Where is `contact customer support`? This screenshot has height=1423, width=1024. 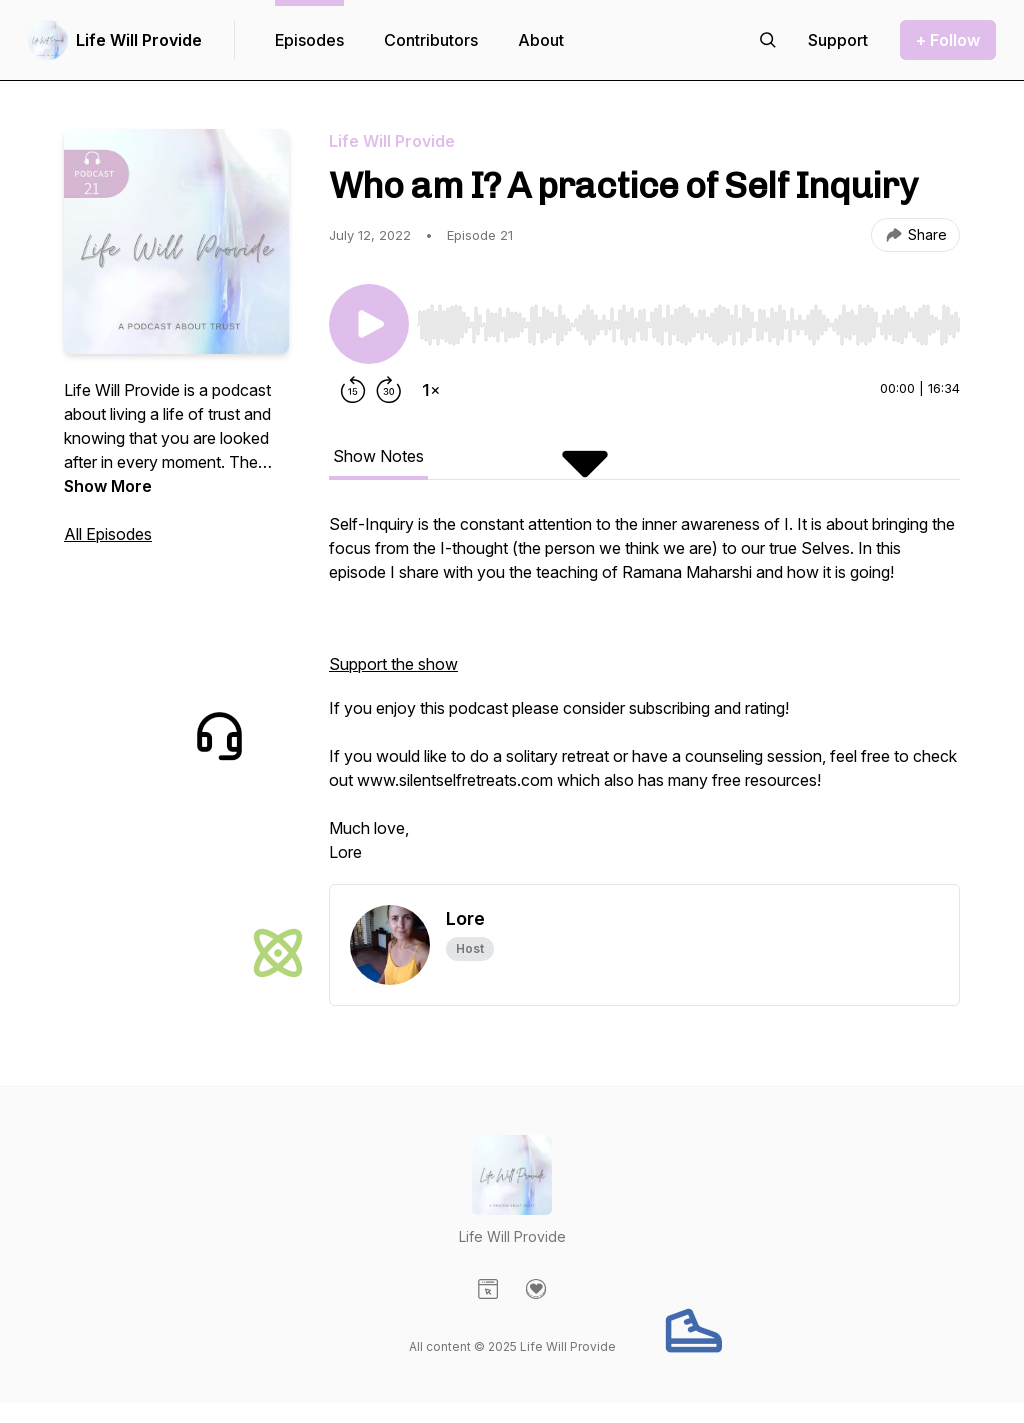 contact customer support is located at coordinates (219, 734).